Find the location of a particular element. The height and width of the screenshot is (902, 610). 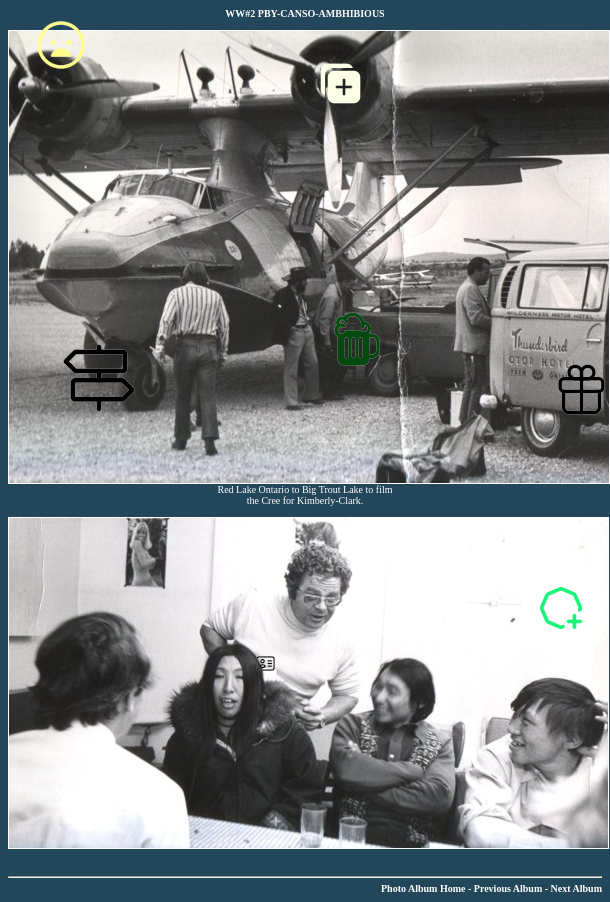

view your profile or identification details is located at coordinates (265, 663).